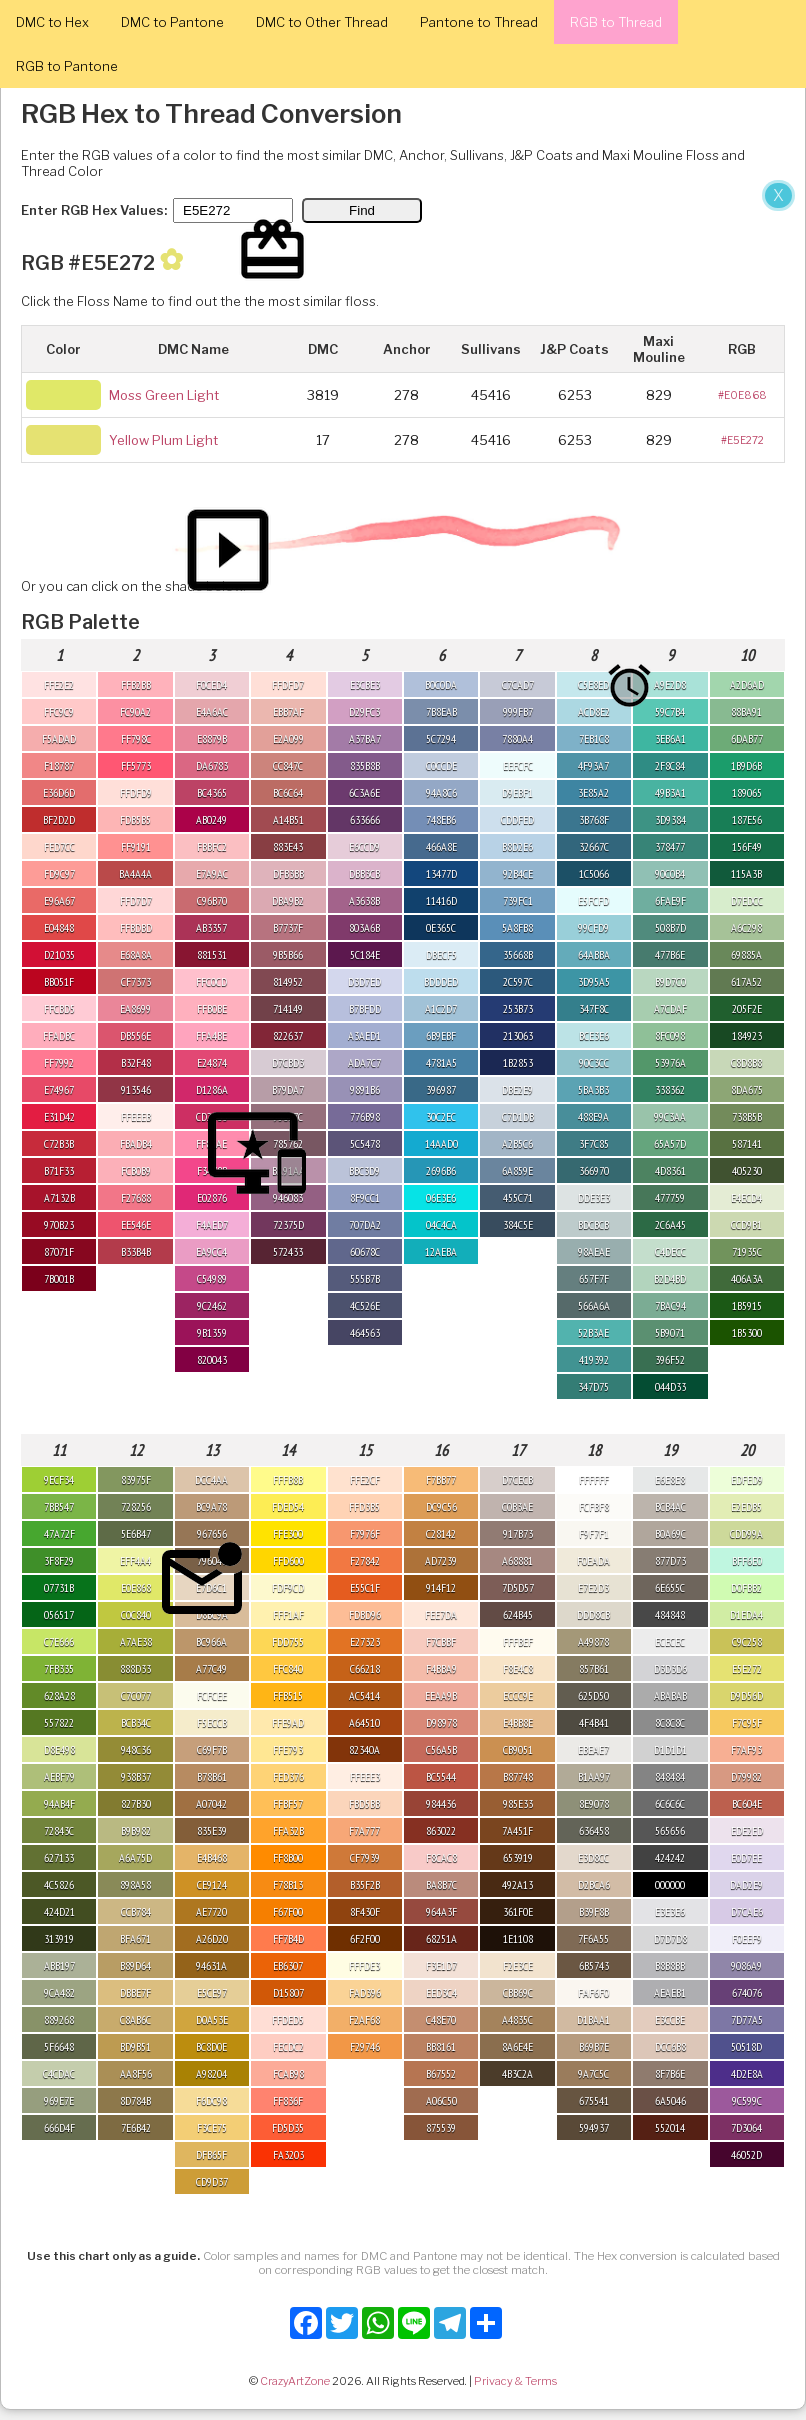 The width and height of the screenshot is (806, 2420). What do you see at coordinates (629, 685) in the screenshot?
I see `set or manage alarms` at bounding box center [629, 685].